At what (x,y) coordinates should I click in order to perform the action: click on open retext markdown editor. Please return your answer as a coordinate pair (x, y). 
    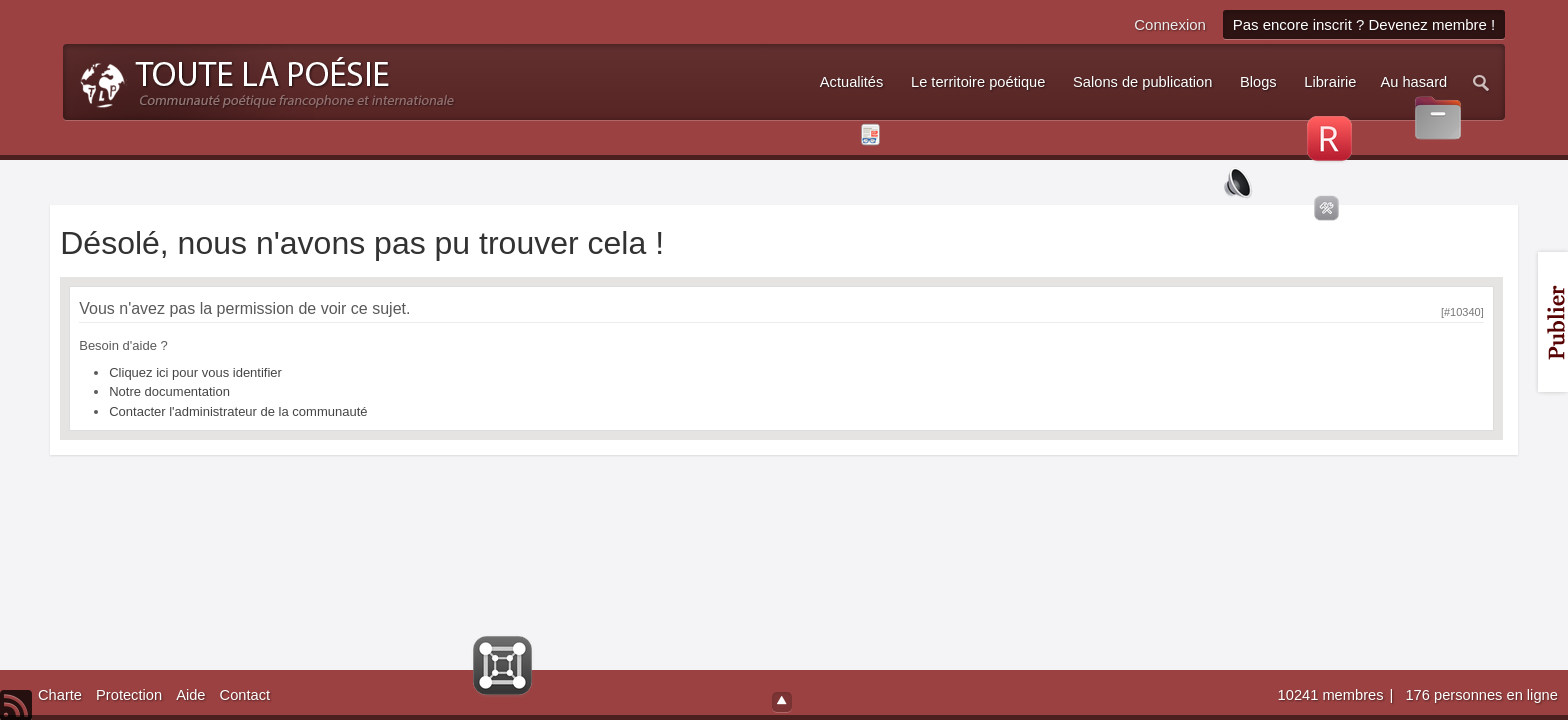
    Looking at the image, I should click on (1329, 138).